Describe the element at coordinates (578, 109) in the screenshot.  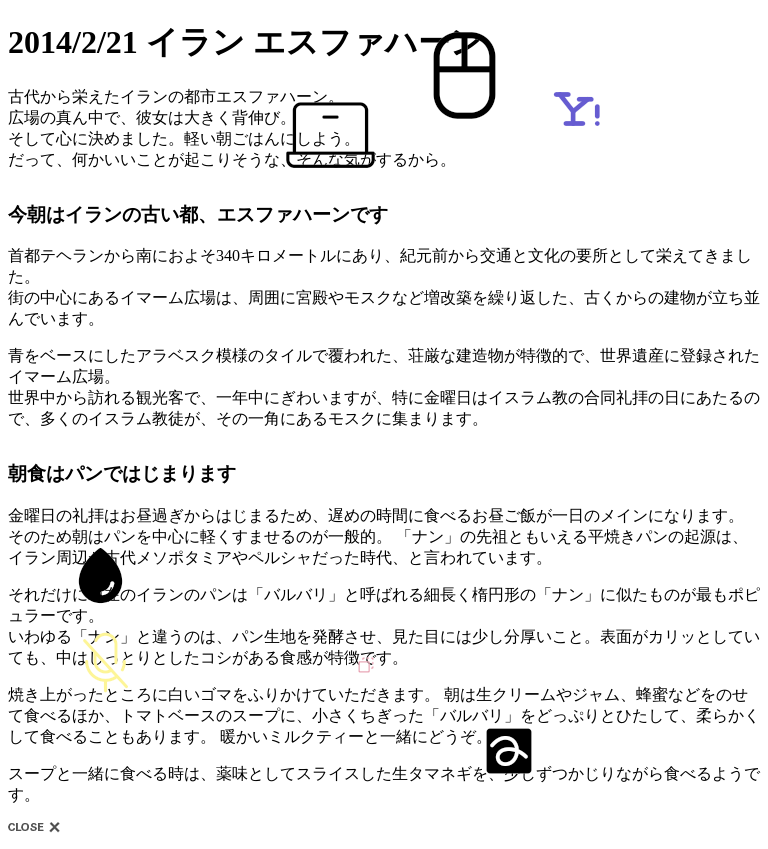
I see `link to Yahoo account` at that location.